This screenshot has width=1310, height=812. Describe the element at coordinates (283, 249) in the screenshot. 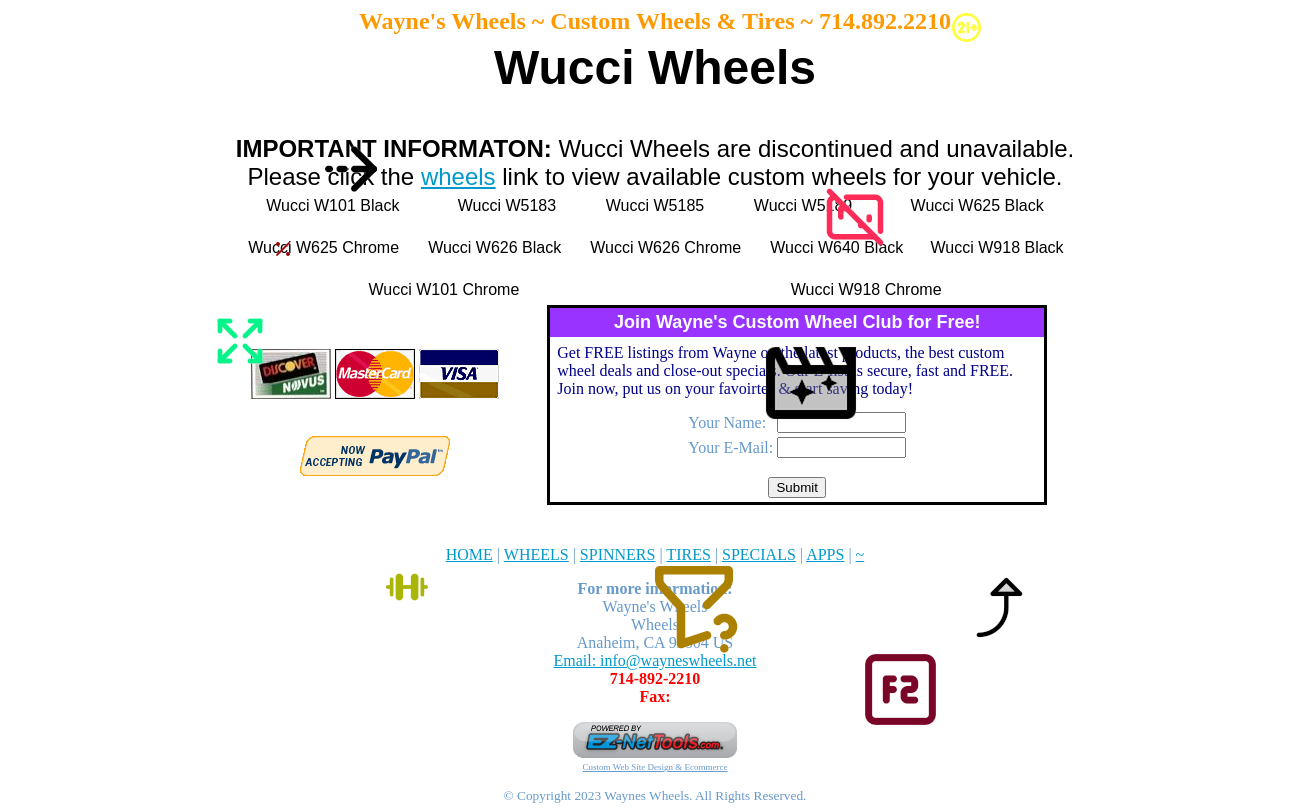

I see `view or apply a discount` at that location.